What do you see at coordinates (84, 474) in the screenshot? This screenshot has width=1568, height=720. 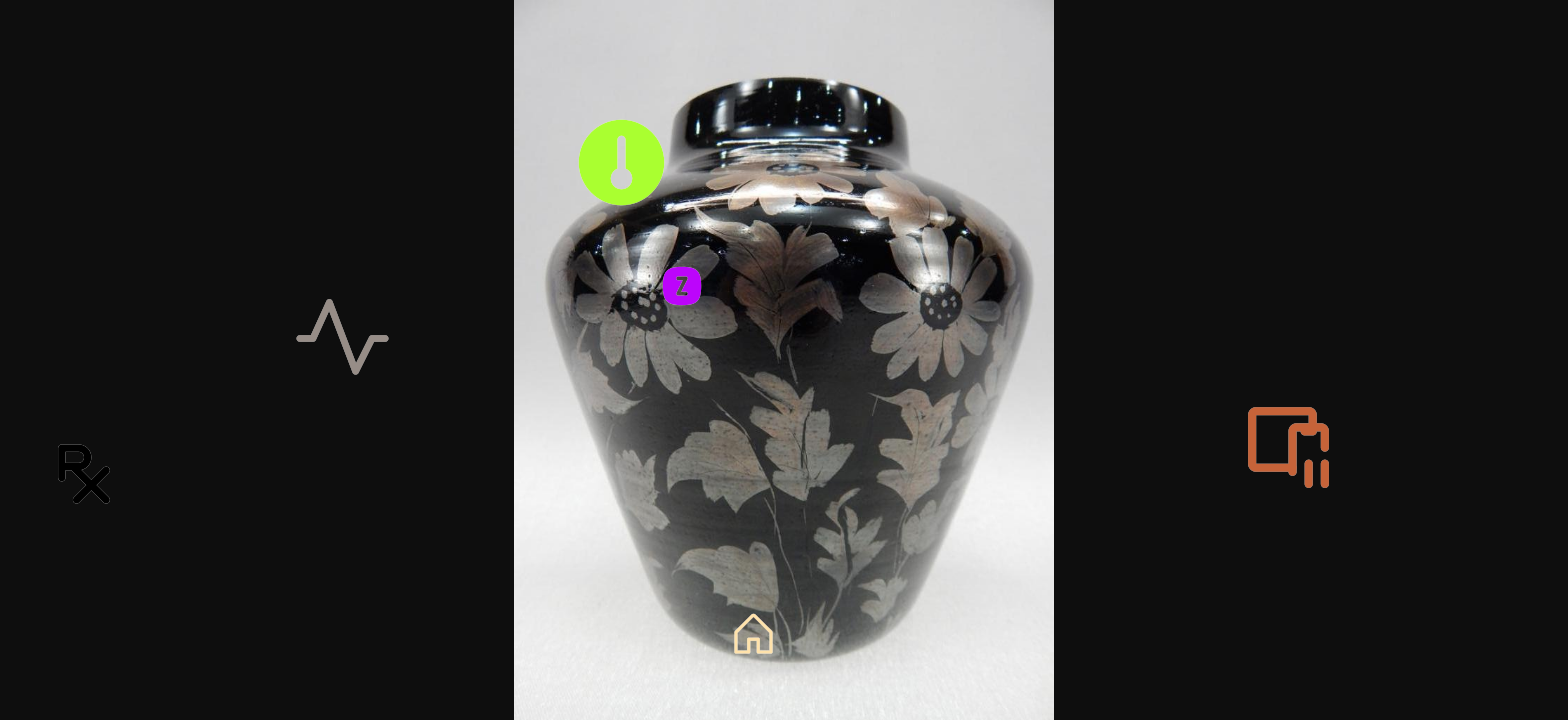 I see `view prescription details` at bounding box center [84, 474].